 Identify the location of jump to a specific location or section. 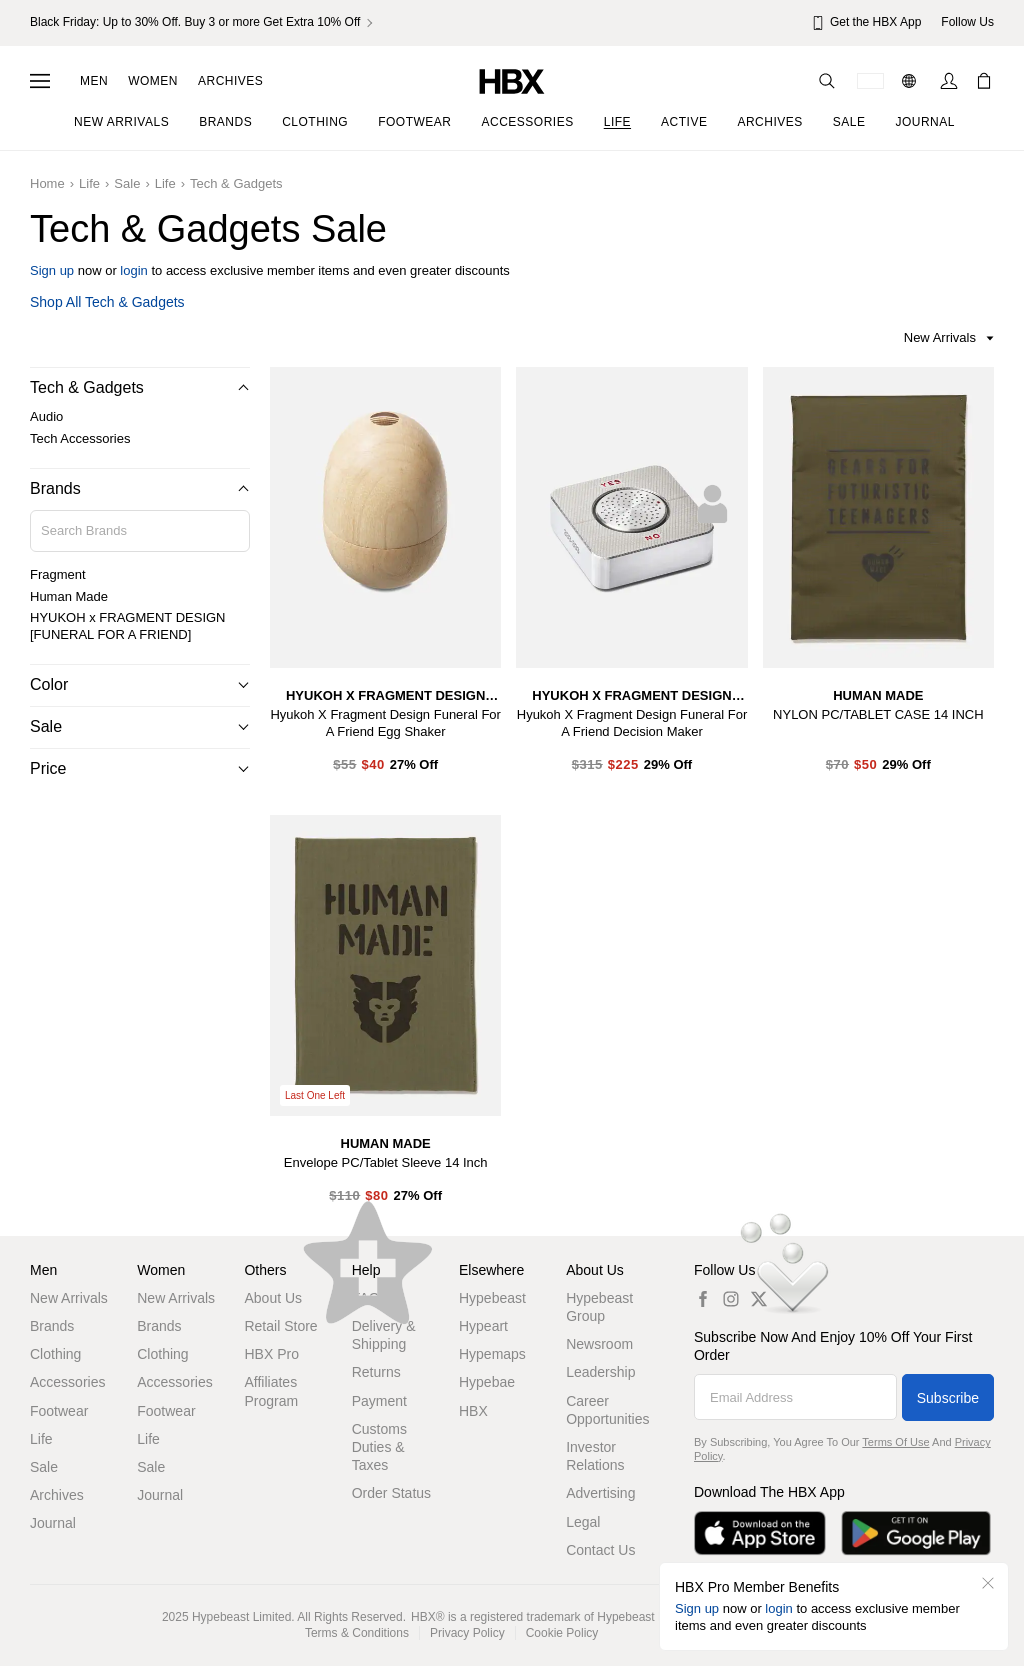
(784, 1261).